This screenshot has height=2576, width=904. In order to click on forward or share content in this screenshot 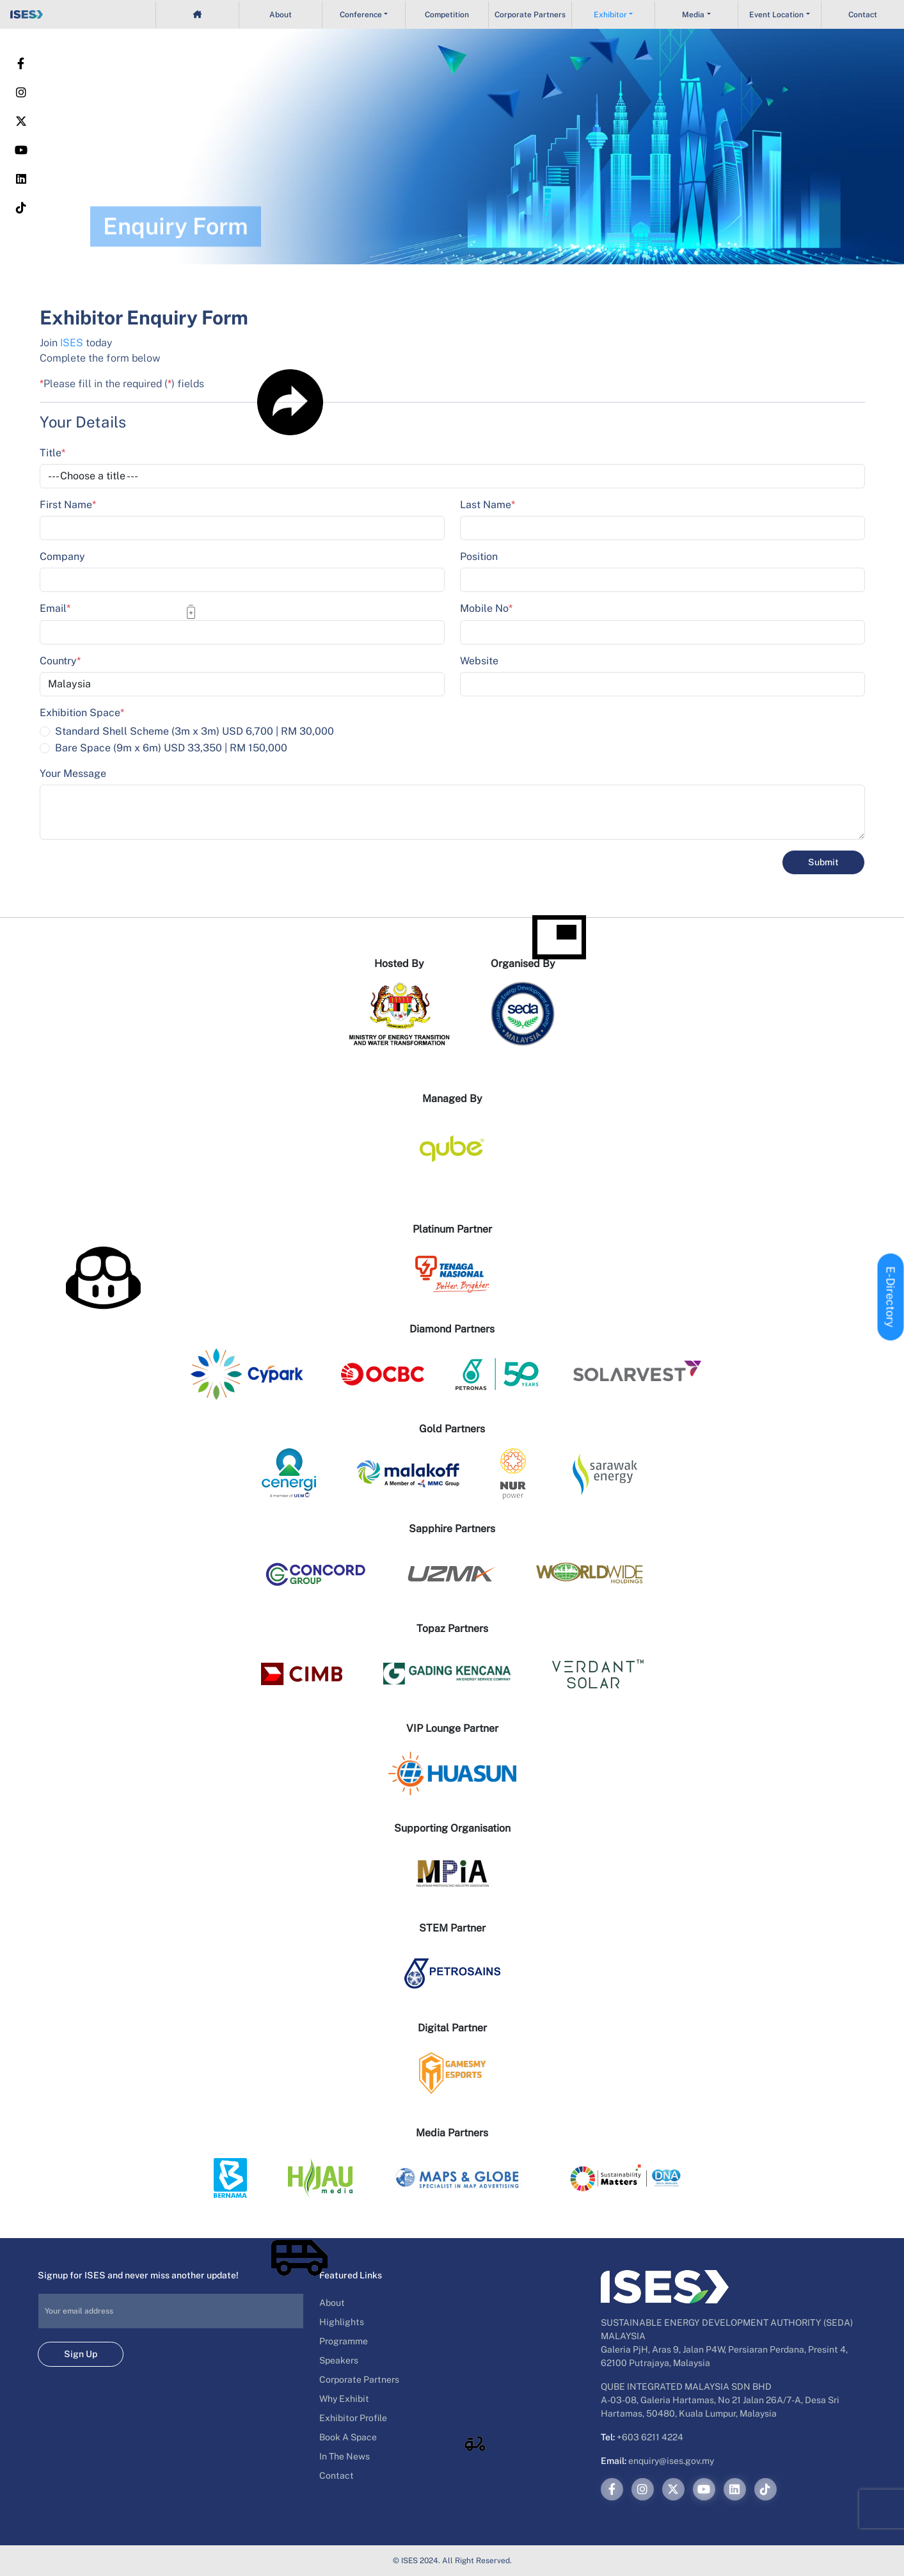, I will do `click(290, 402)`.